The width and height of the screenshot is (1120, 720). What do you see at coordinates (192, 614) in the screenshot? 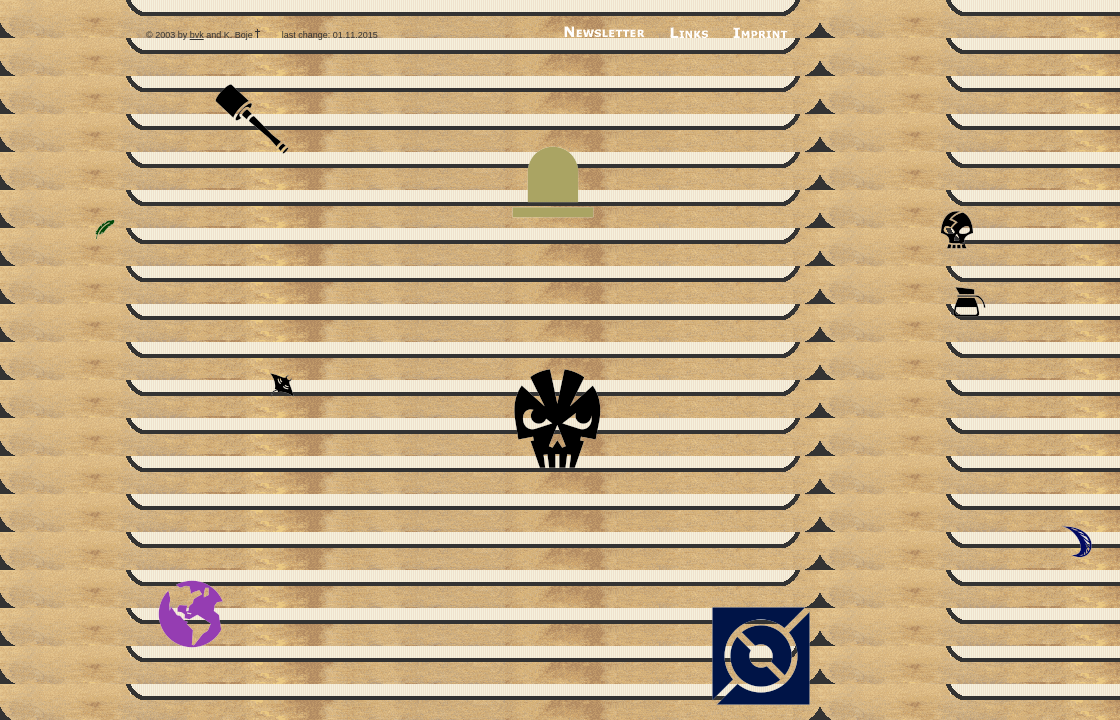
I see `switch to global or worldwide view` at bounding box center [192, 614].